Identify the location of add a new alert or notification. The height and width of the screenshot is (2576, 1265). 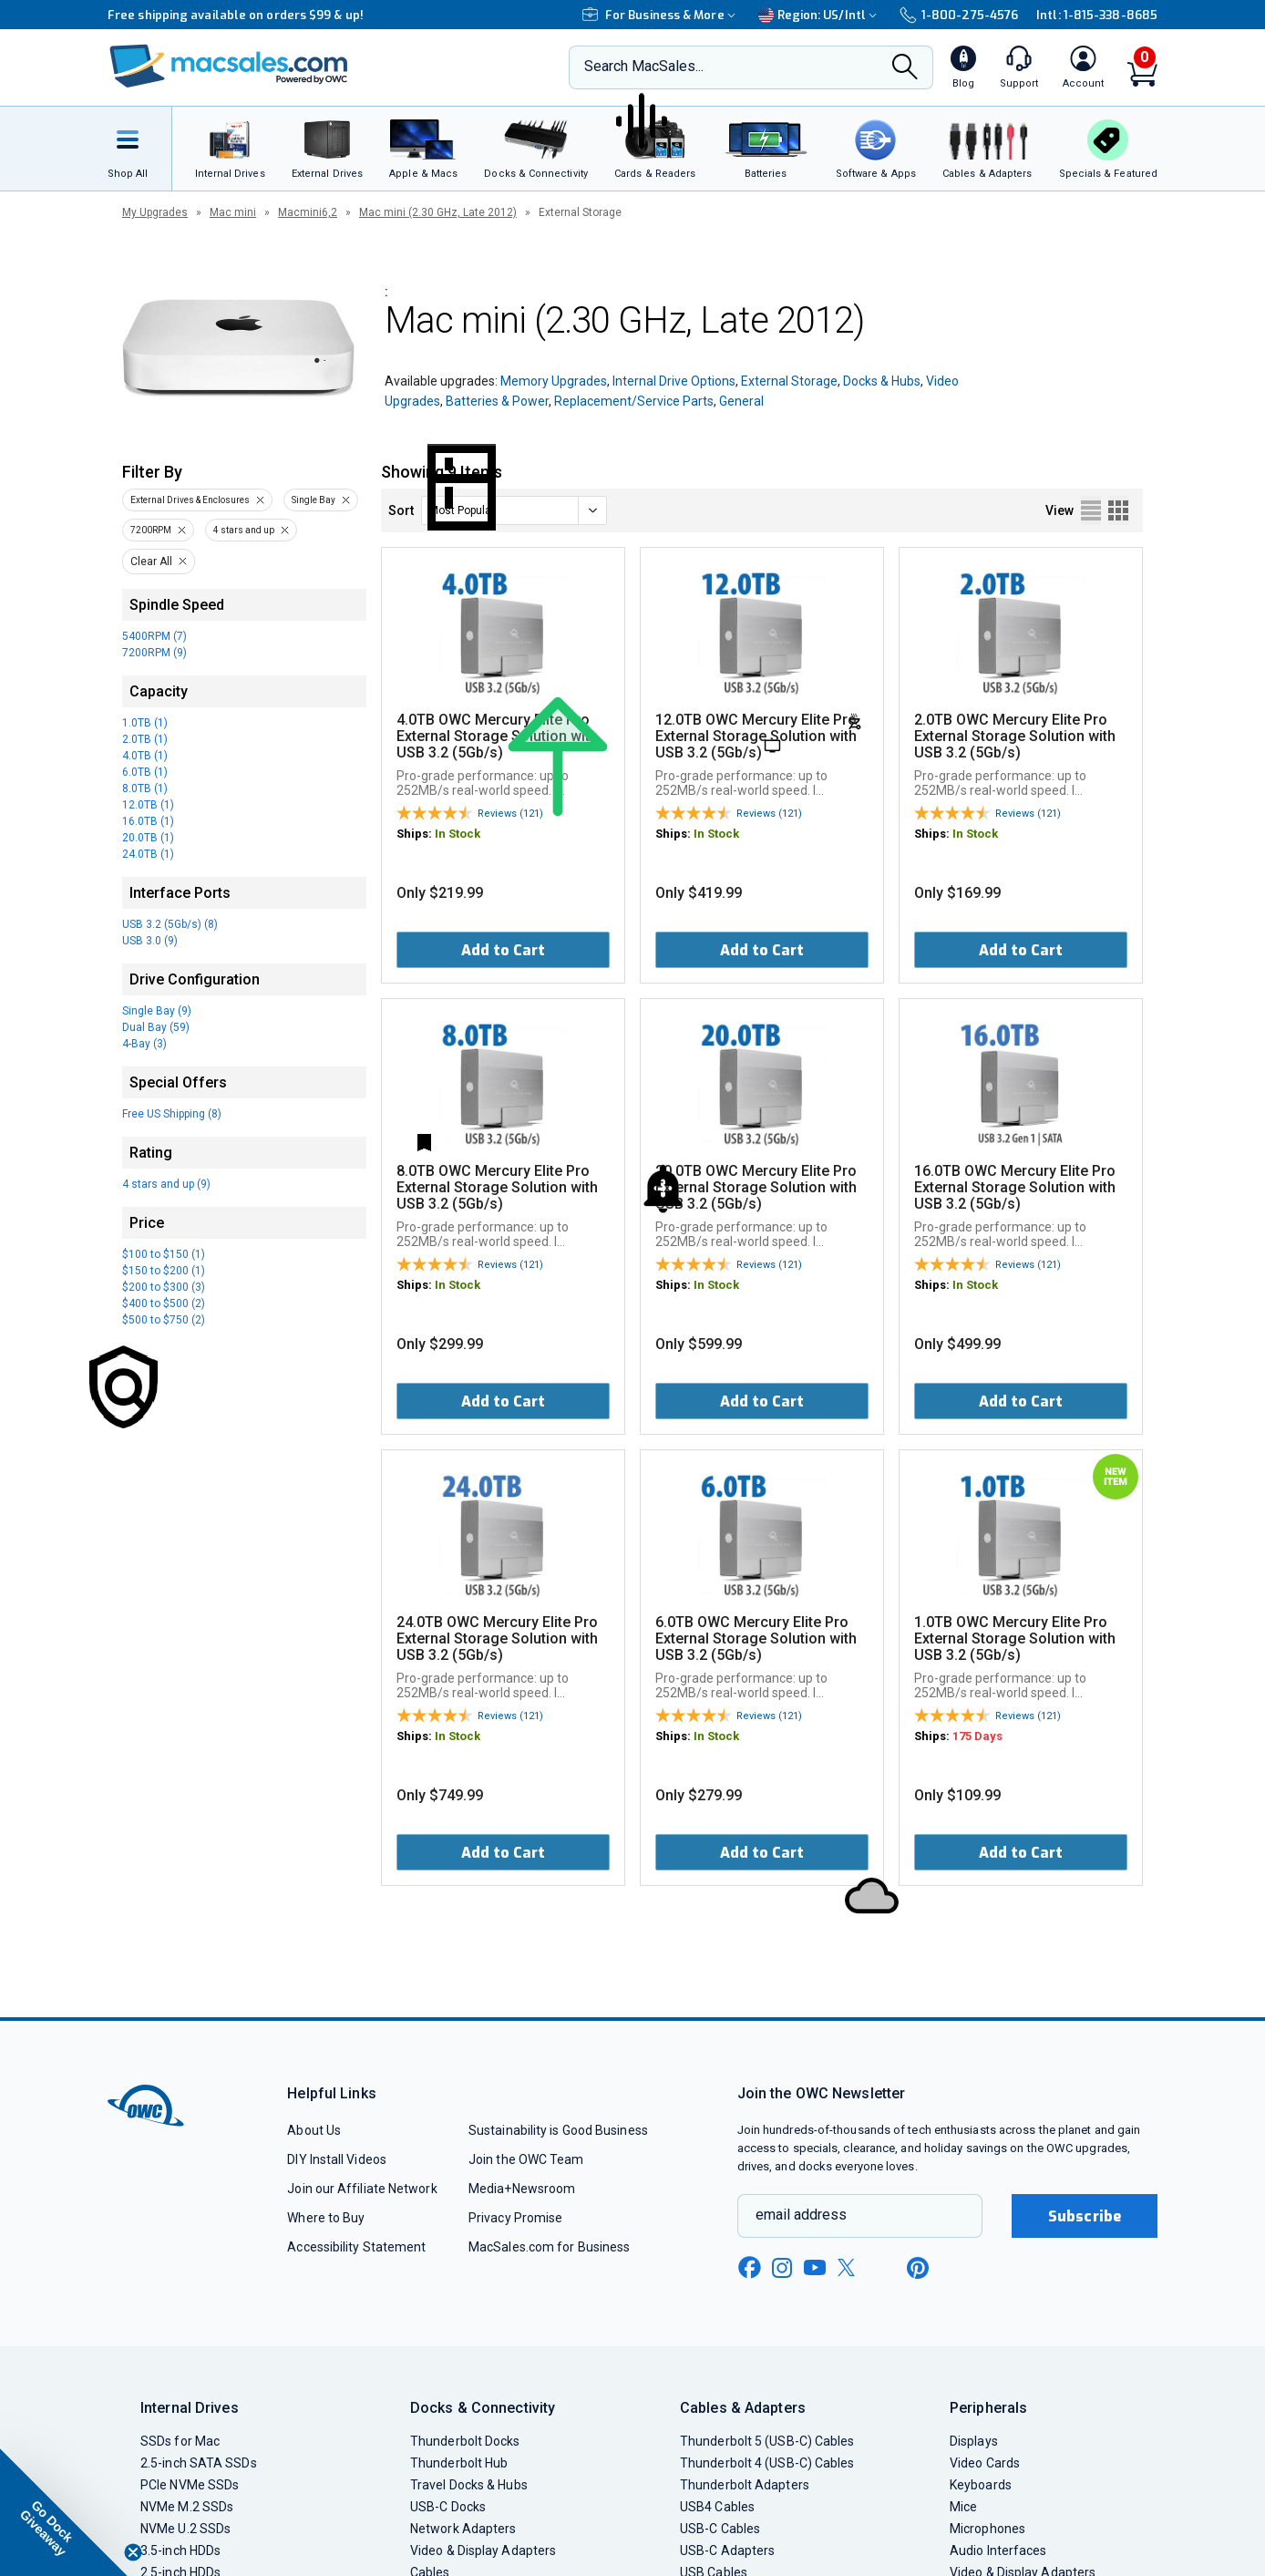
(663, 1188).